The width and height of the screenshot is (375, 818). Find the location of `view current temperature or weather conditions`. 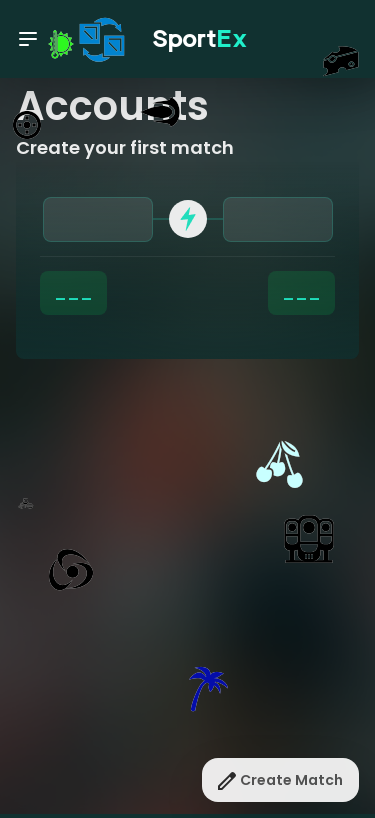

view current temperature or weather conditions is located at coordinates (61, 44).